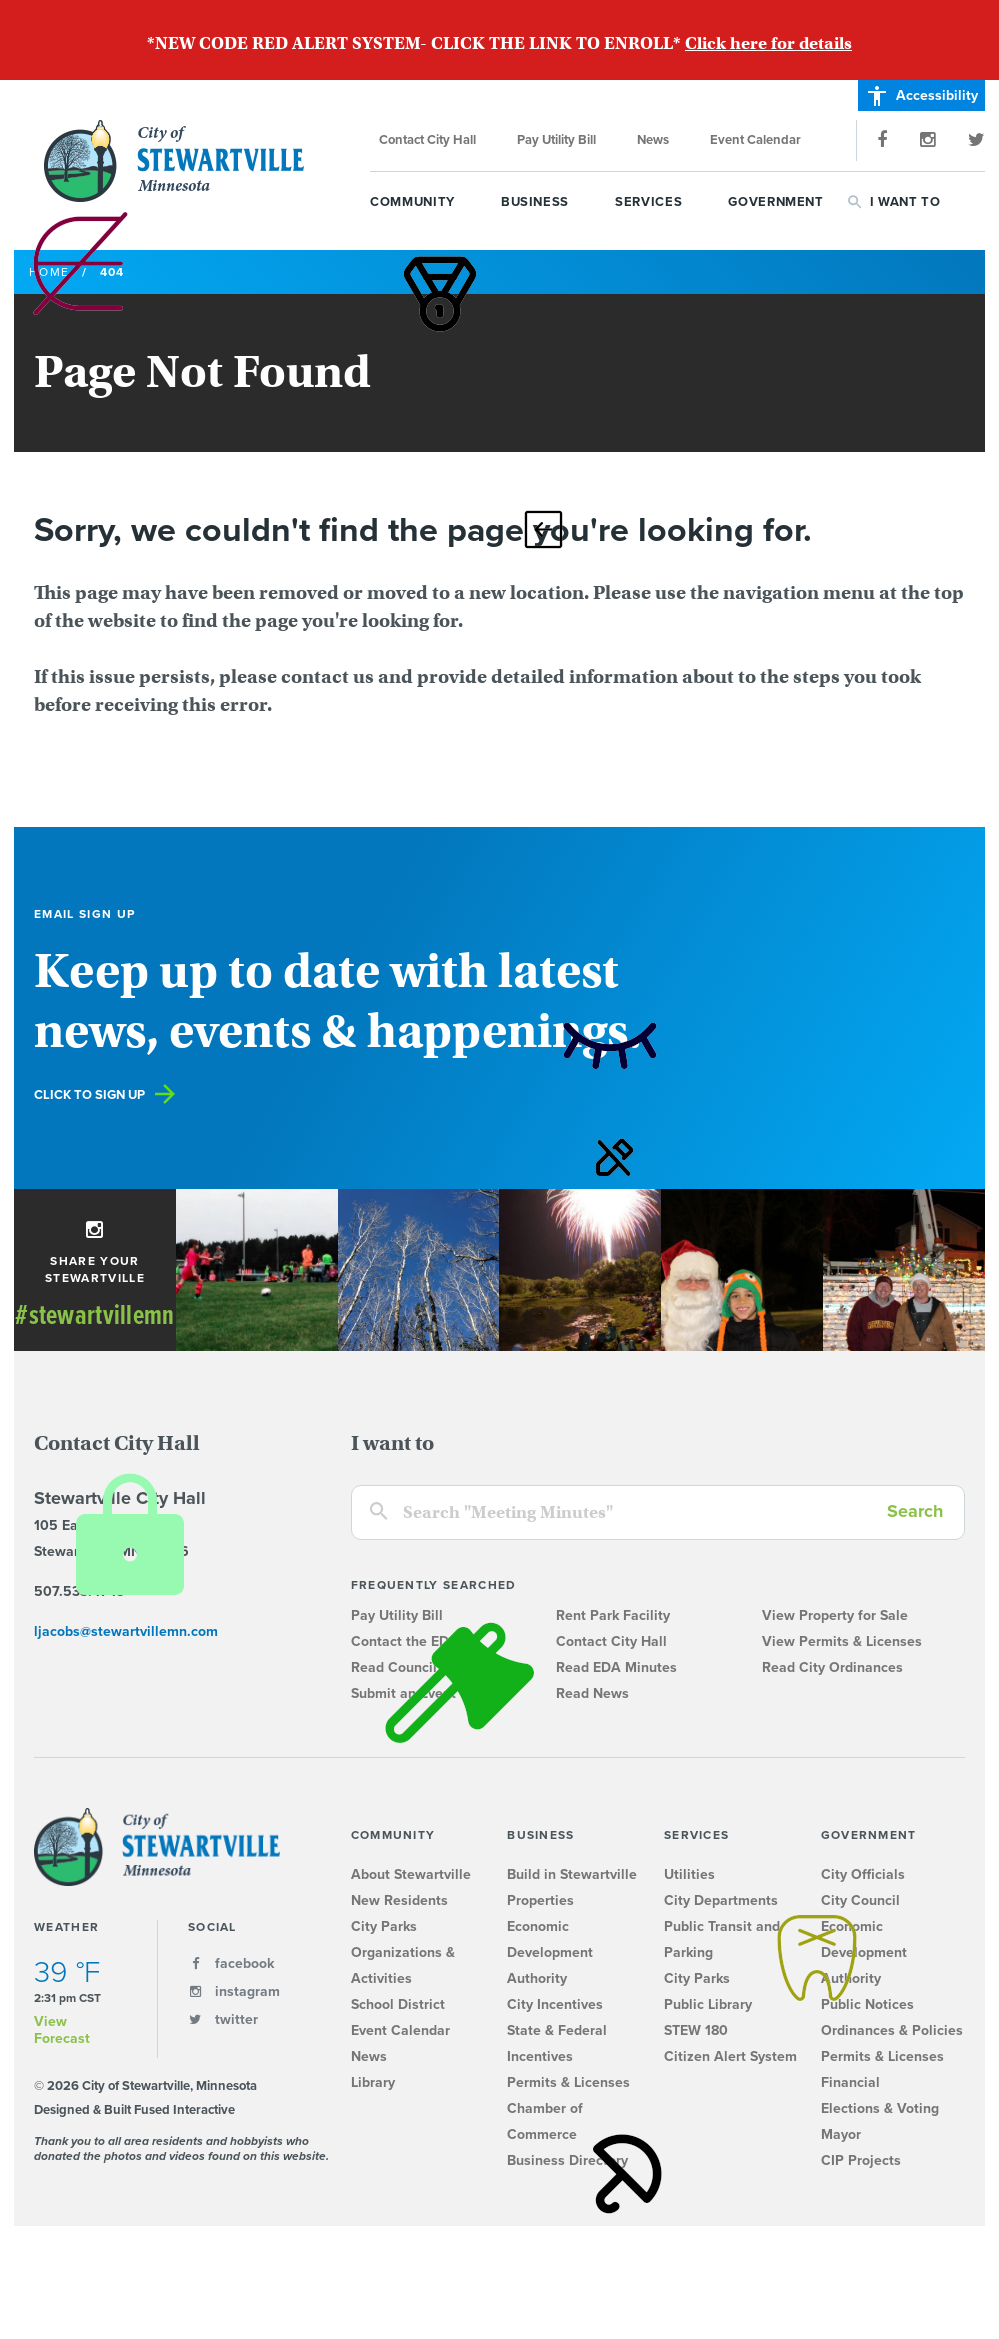  Describe the element at coordinates (610, 1037) in the screenshot. I see `hide password or sensitive content` at that location.